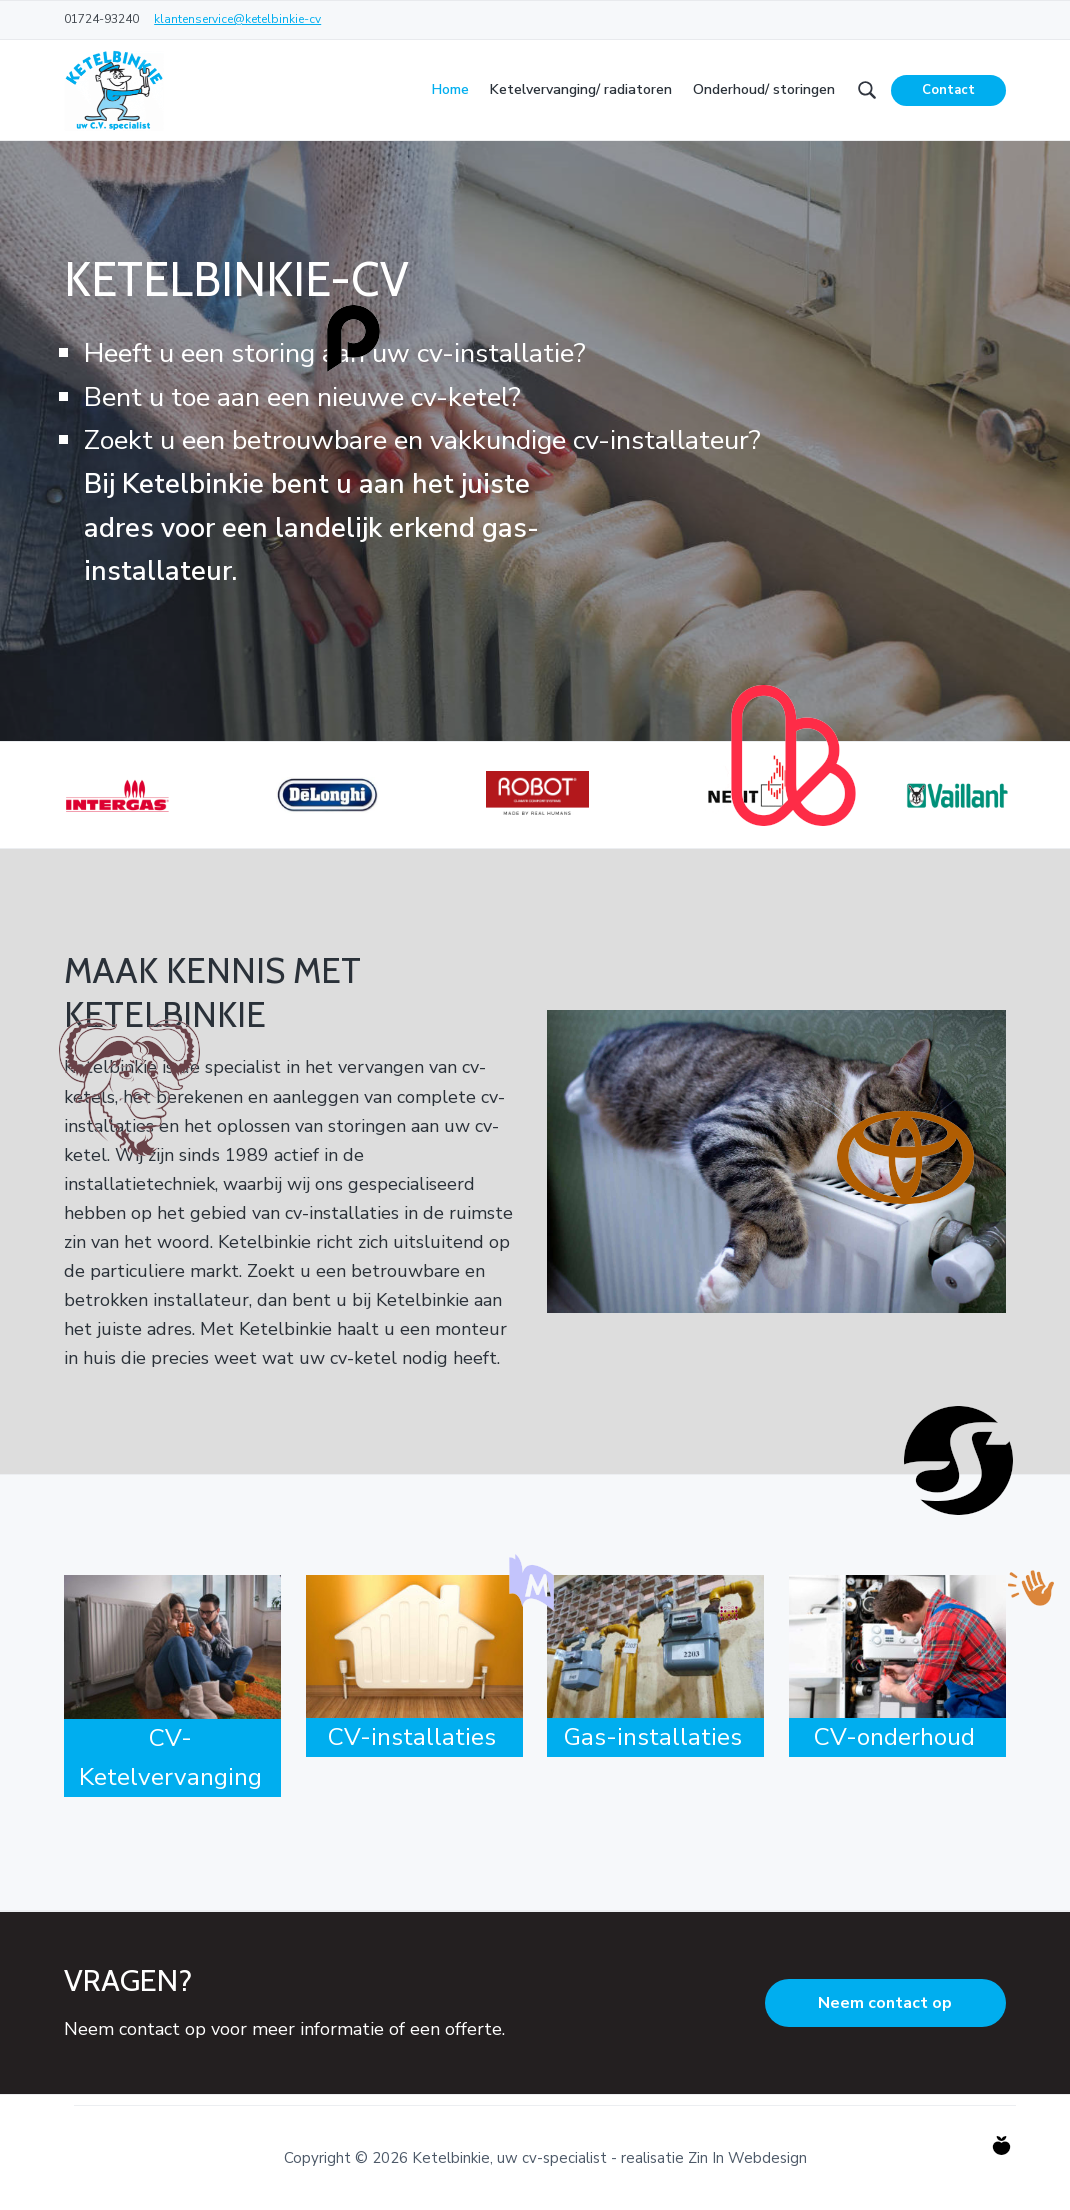 The image size is (1070, 2210). What do you see at coordinates (129, 1087) in the screenshot?
I see `gnu project logo` at bounding box center [129, 1087].